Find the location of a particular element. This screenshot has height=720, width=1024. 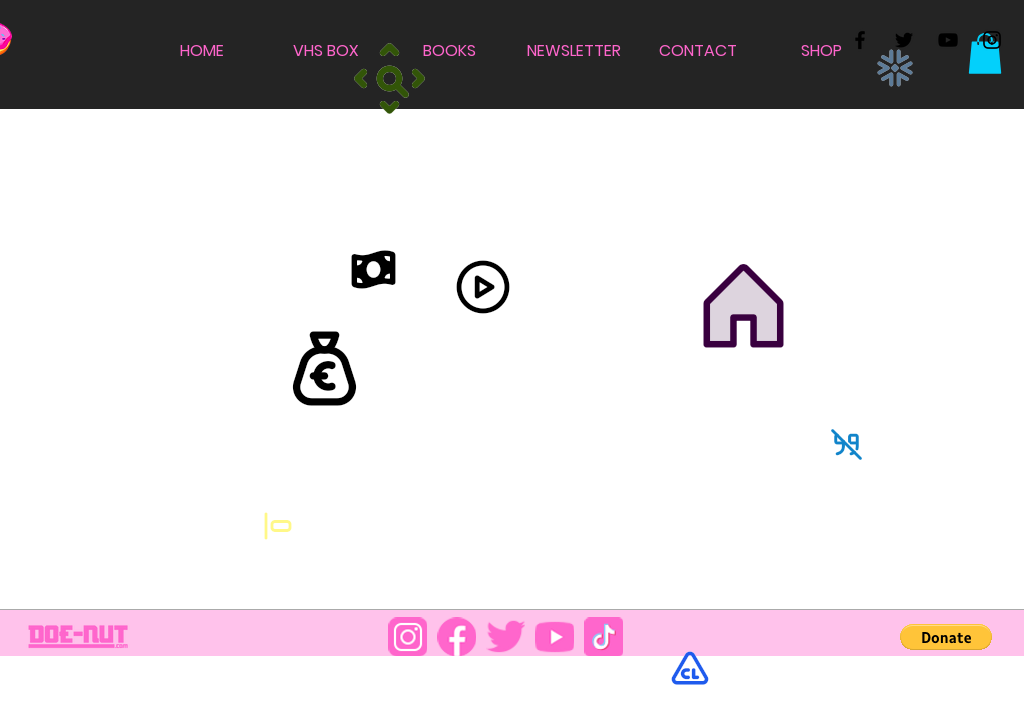

view euro tax information is located at coordinates (324, 368).